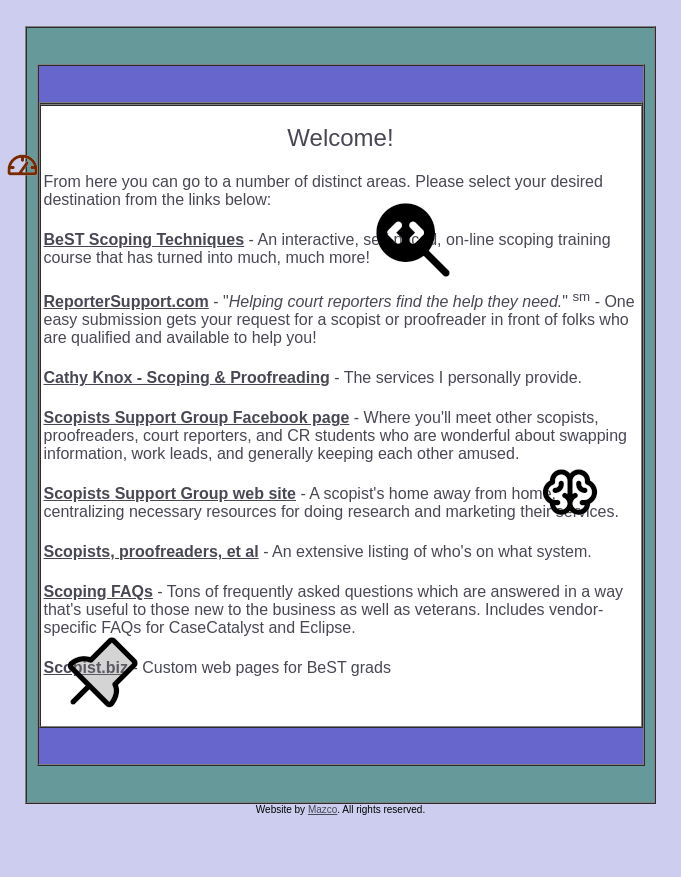  I want to click on search or inspect code, so click(413, 240).